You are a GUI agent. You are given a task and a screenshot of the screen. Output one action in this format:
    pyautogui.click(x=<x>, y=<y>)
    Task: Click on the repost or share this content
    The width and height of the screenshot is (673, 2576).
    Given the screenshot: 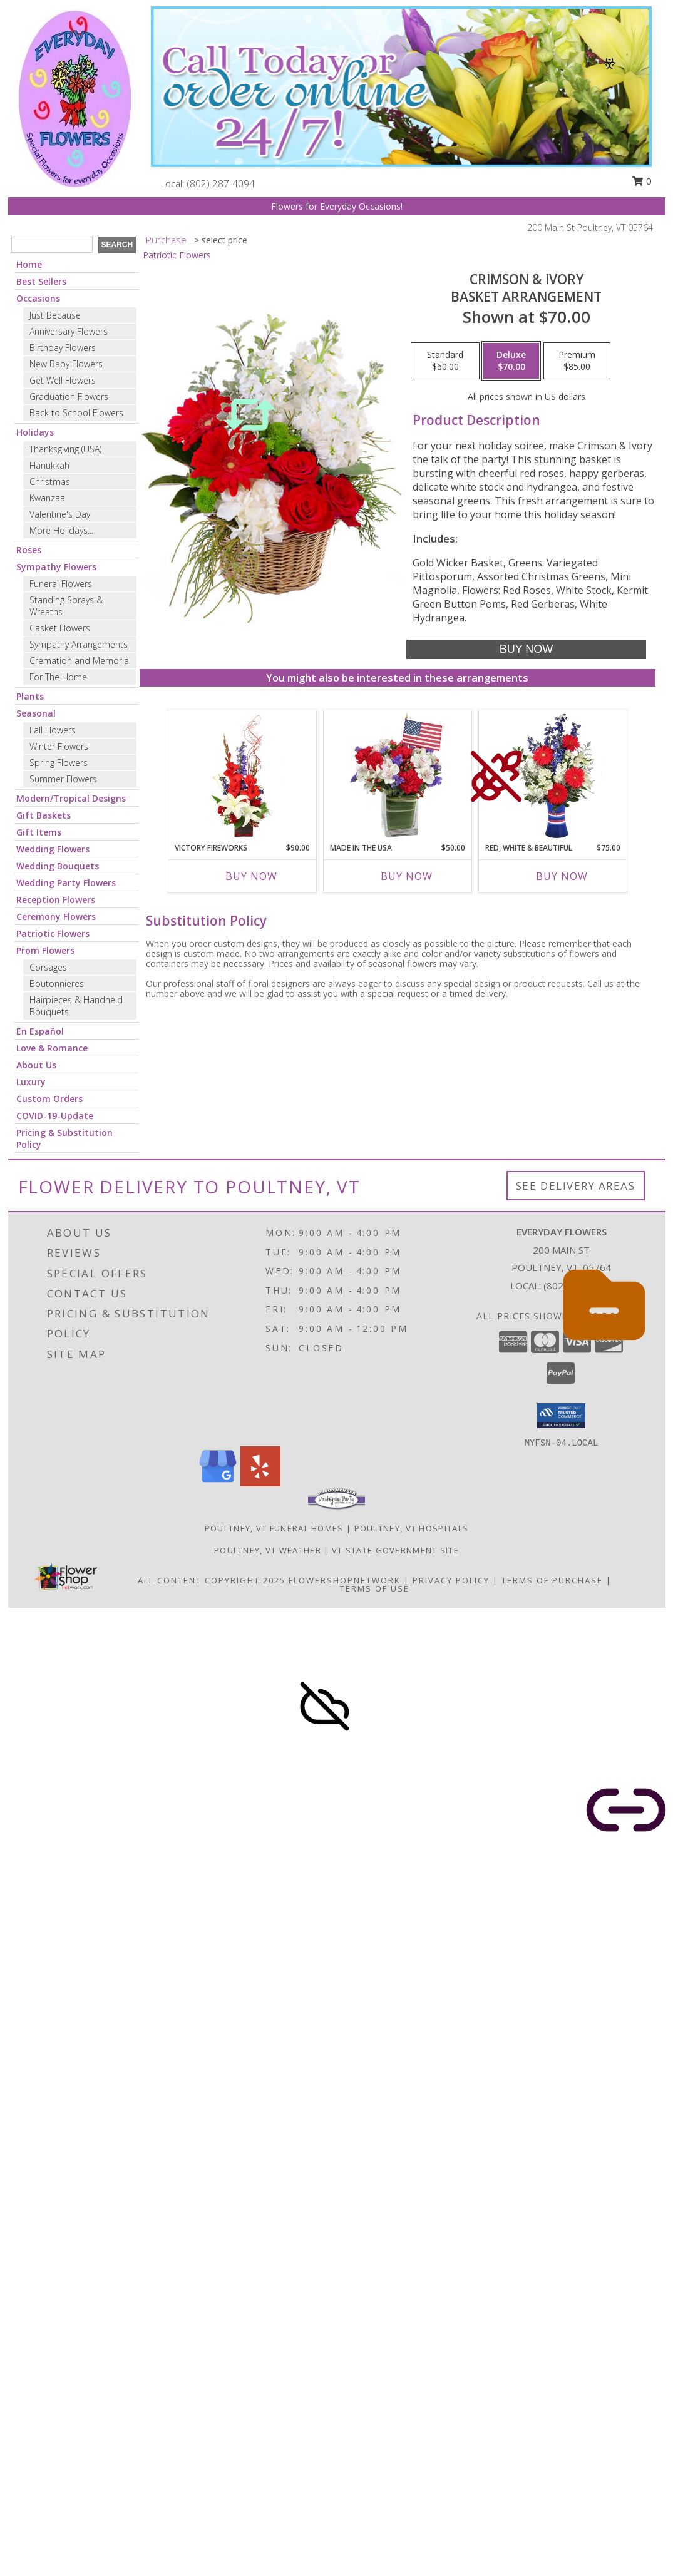 What is the action you would take?
    pyautogui.click(x=249, y=414)
    